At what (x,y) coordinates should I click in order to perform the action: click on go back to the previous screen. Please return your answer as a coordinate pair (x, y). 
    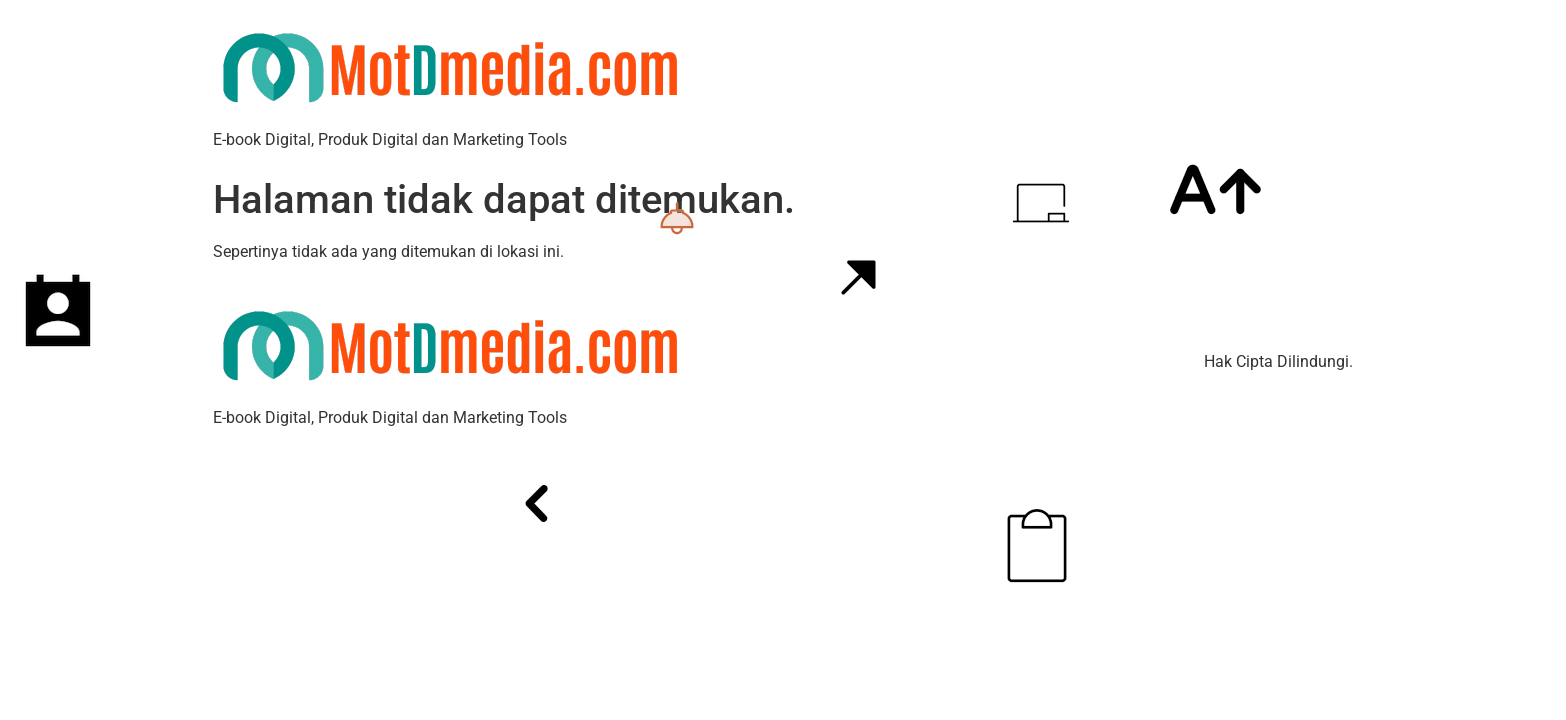
    Looking at the image, I should click on (538, 503).